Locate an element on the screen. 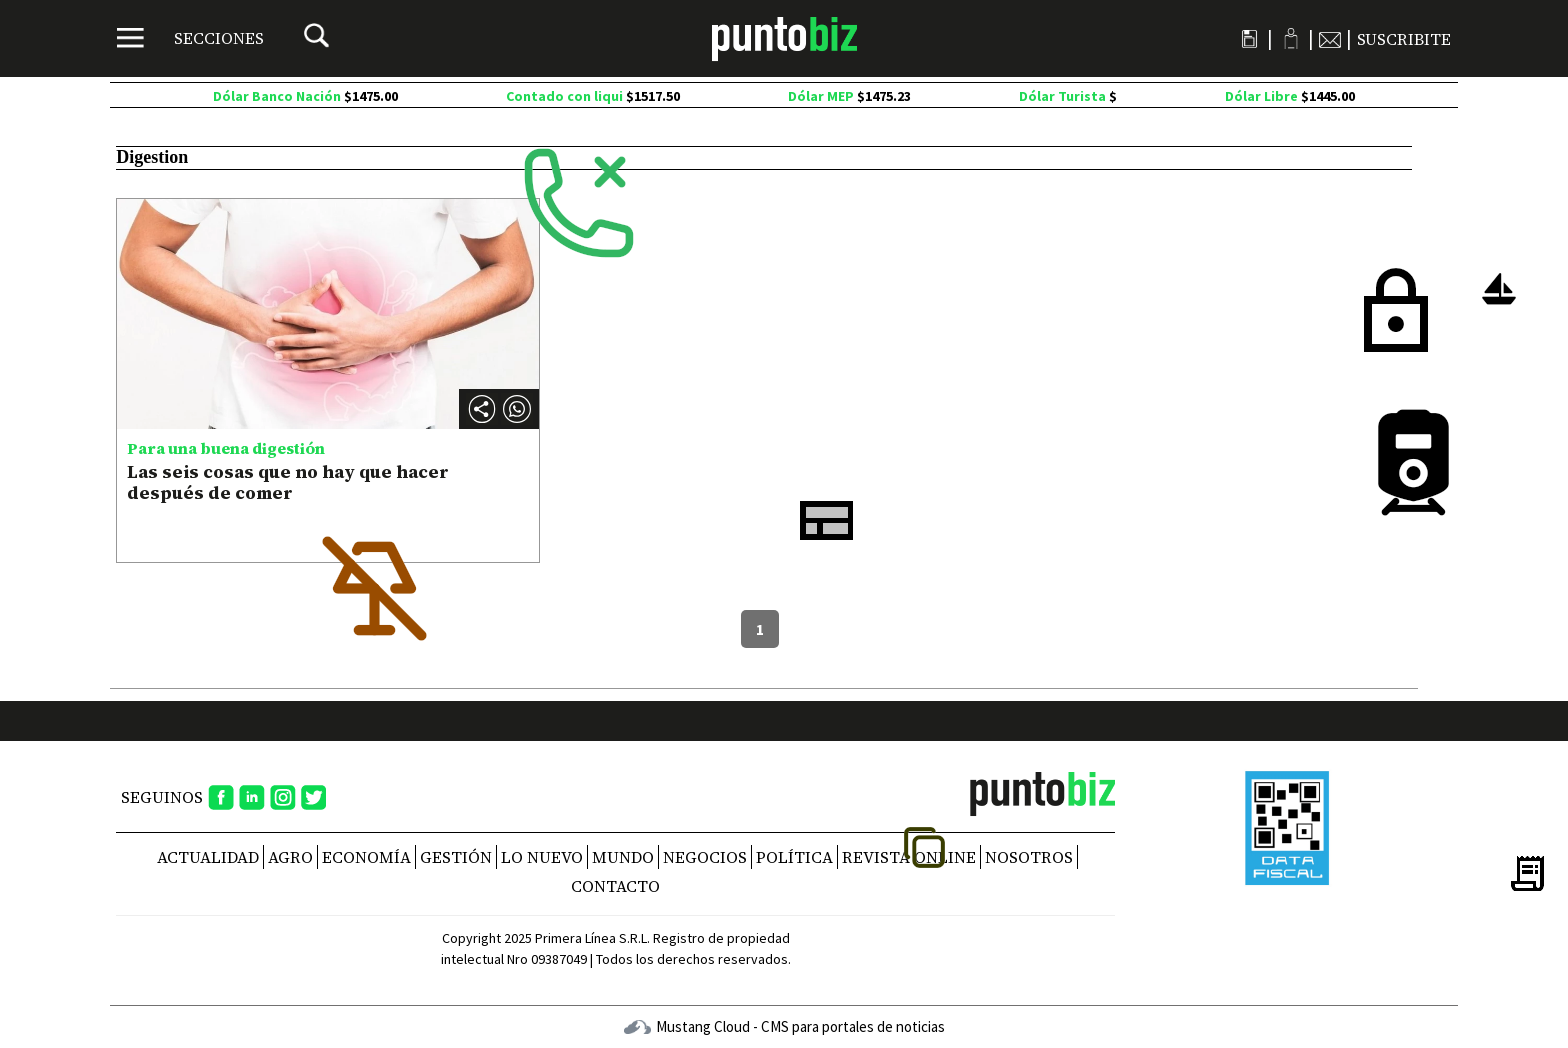 Image resolution: width=1568 pixels, height=1048 pixels. turn off desk lamp is located at coordinates (374, 588).